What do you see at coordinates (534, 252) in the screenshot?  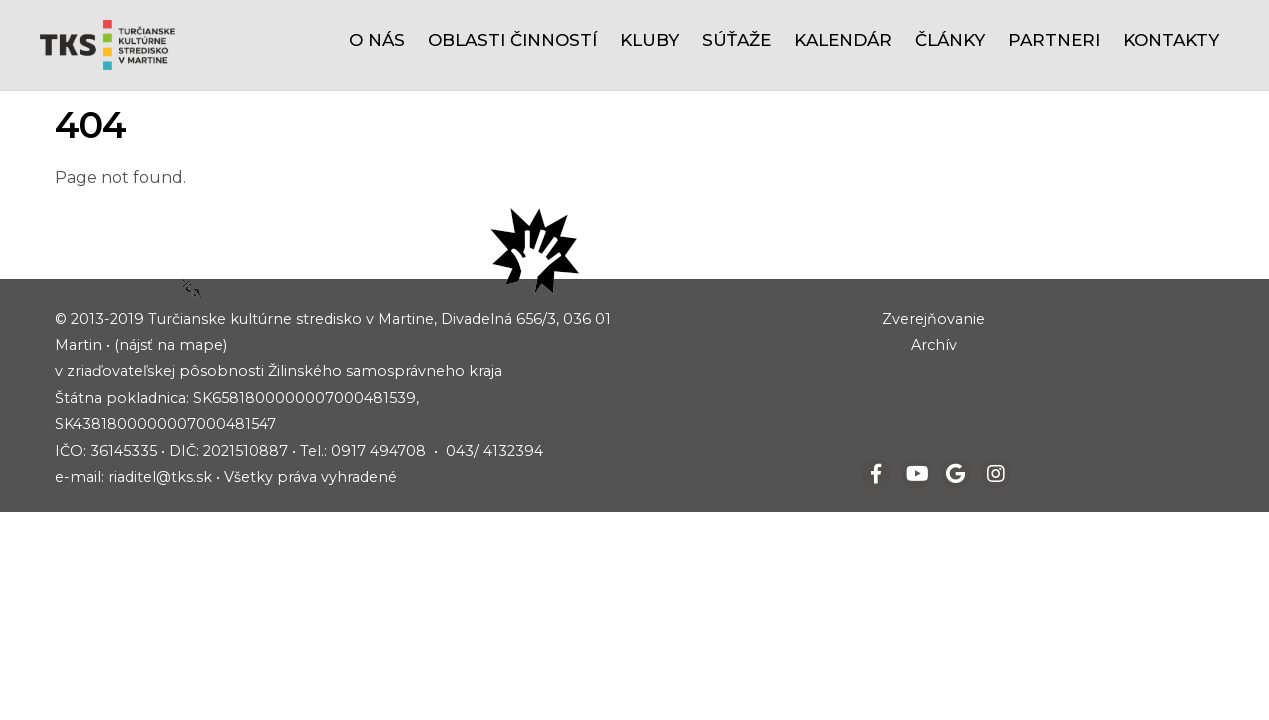 I see `give a high-five or celebrate with another player` at bounding box center [534, 252].